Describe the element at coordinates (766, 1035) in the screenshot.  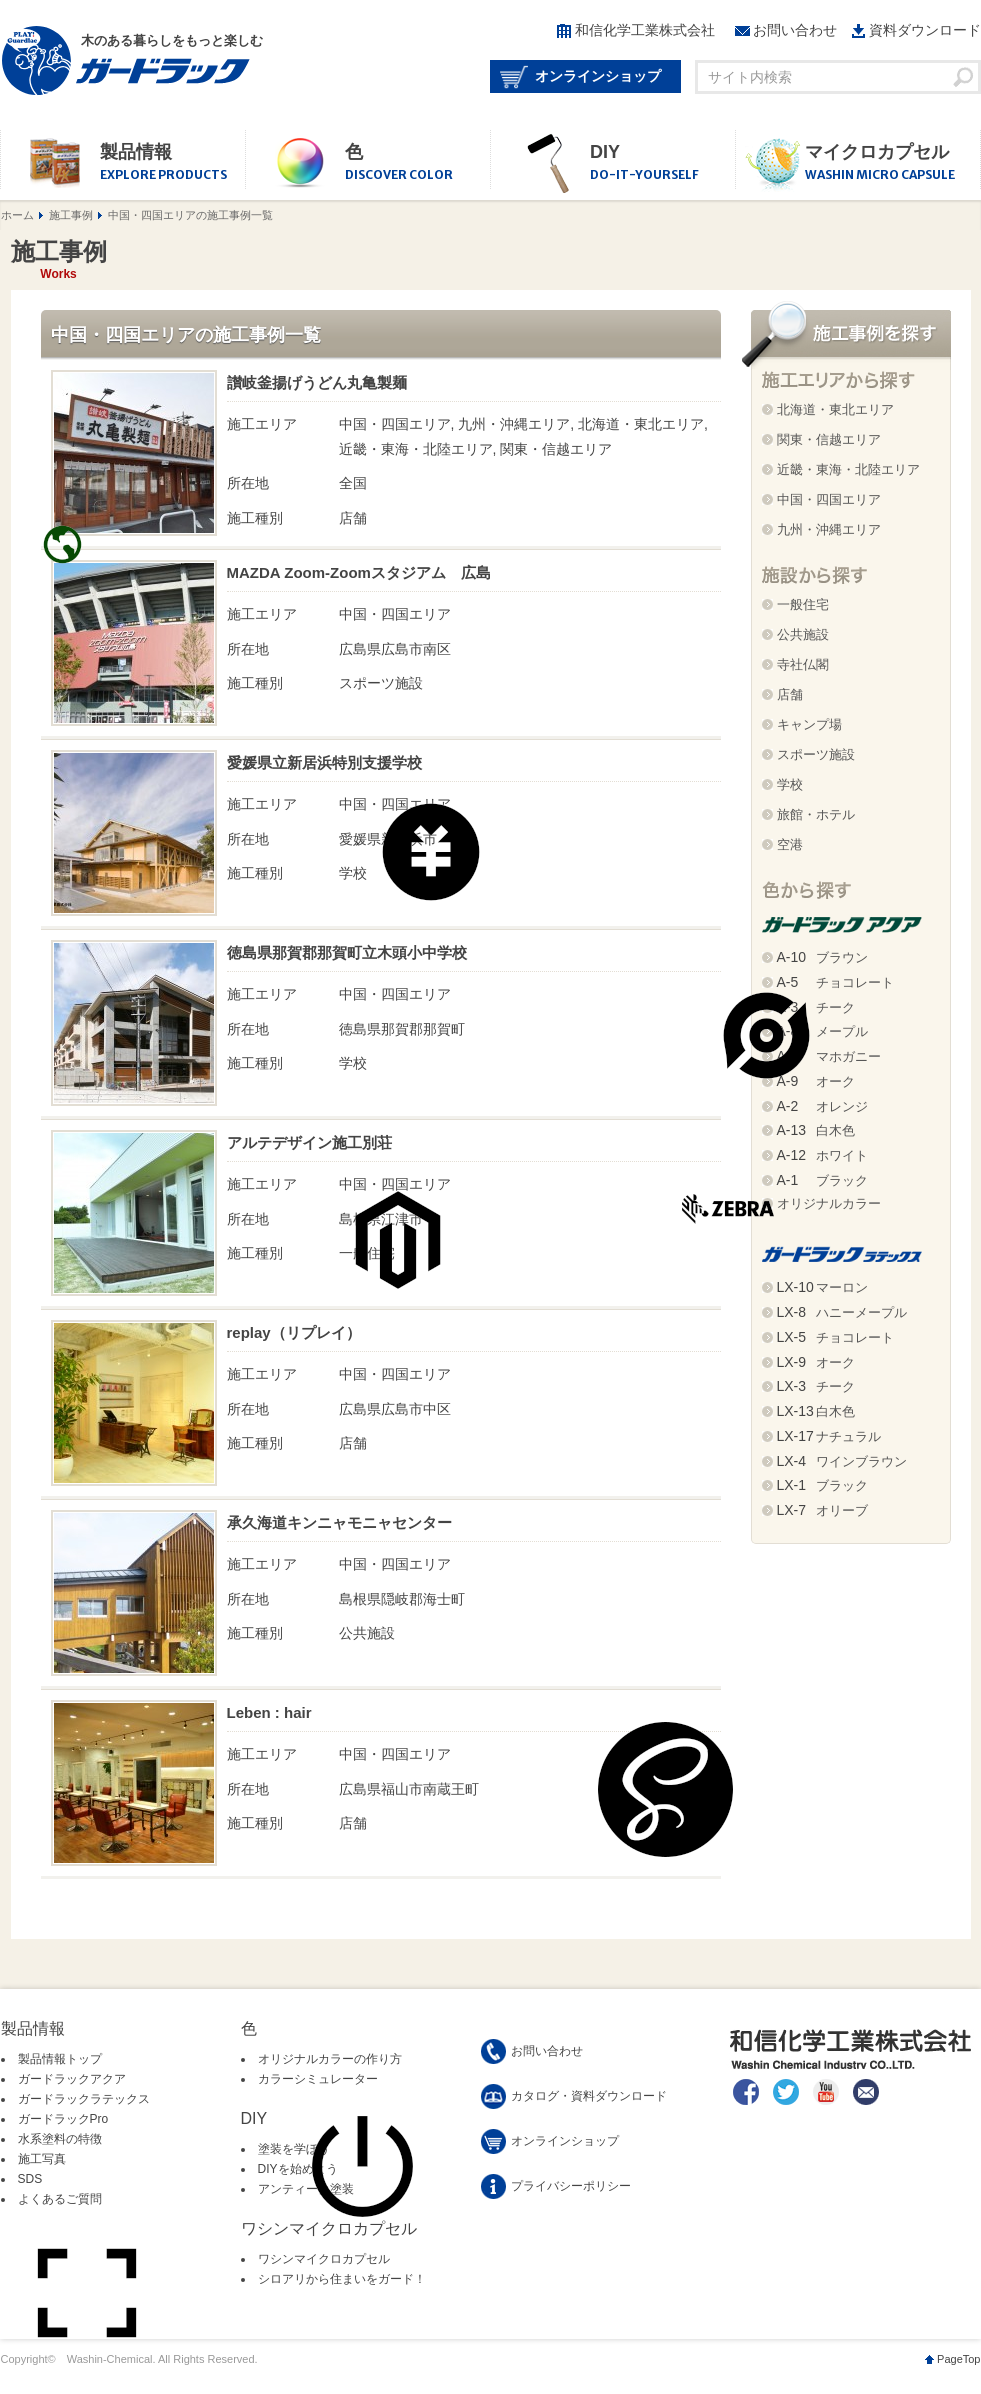
I see `launch honor of kings game` at that location.